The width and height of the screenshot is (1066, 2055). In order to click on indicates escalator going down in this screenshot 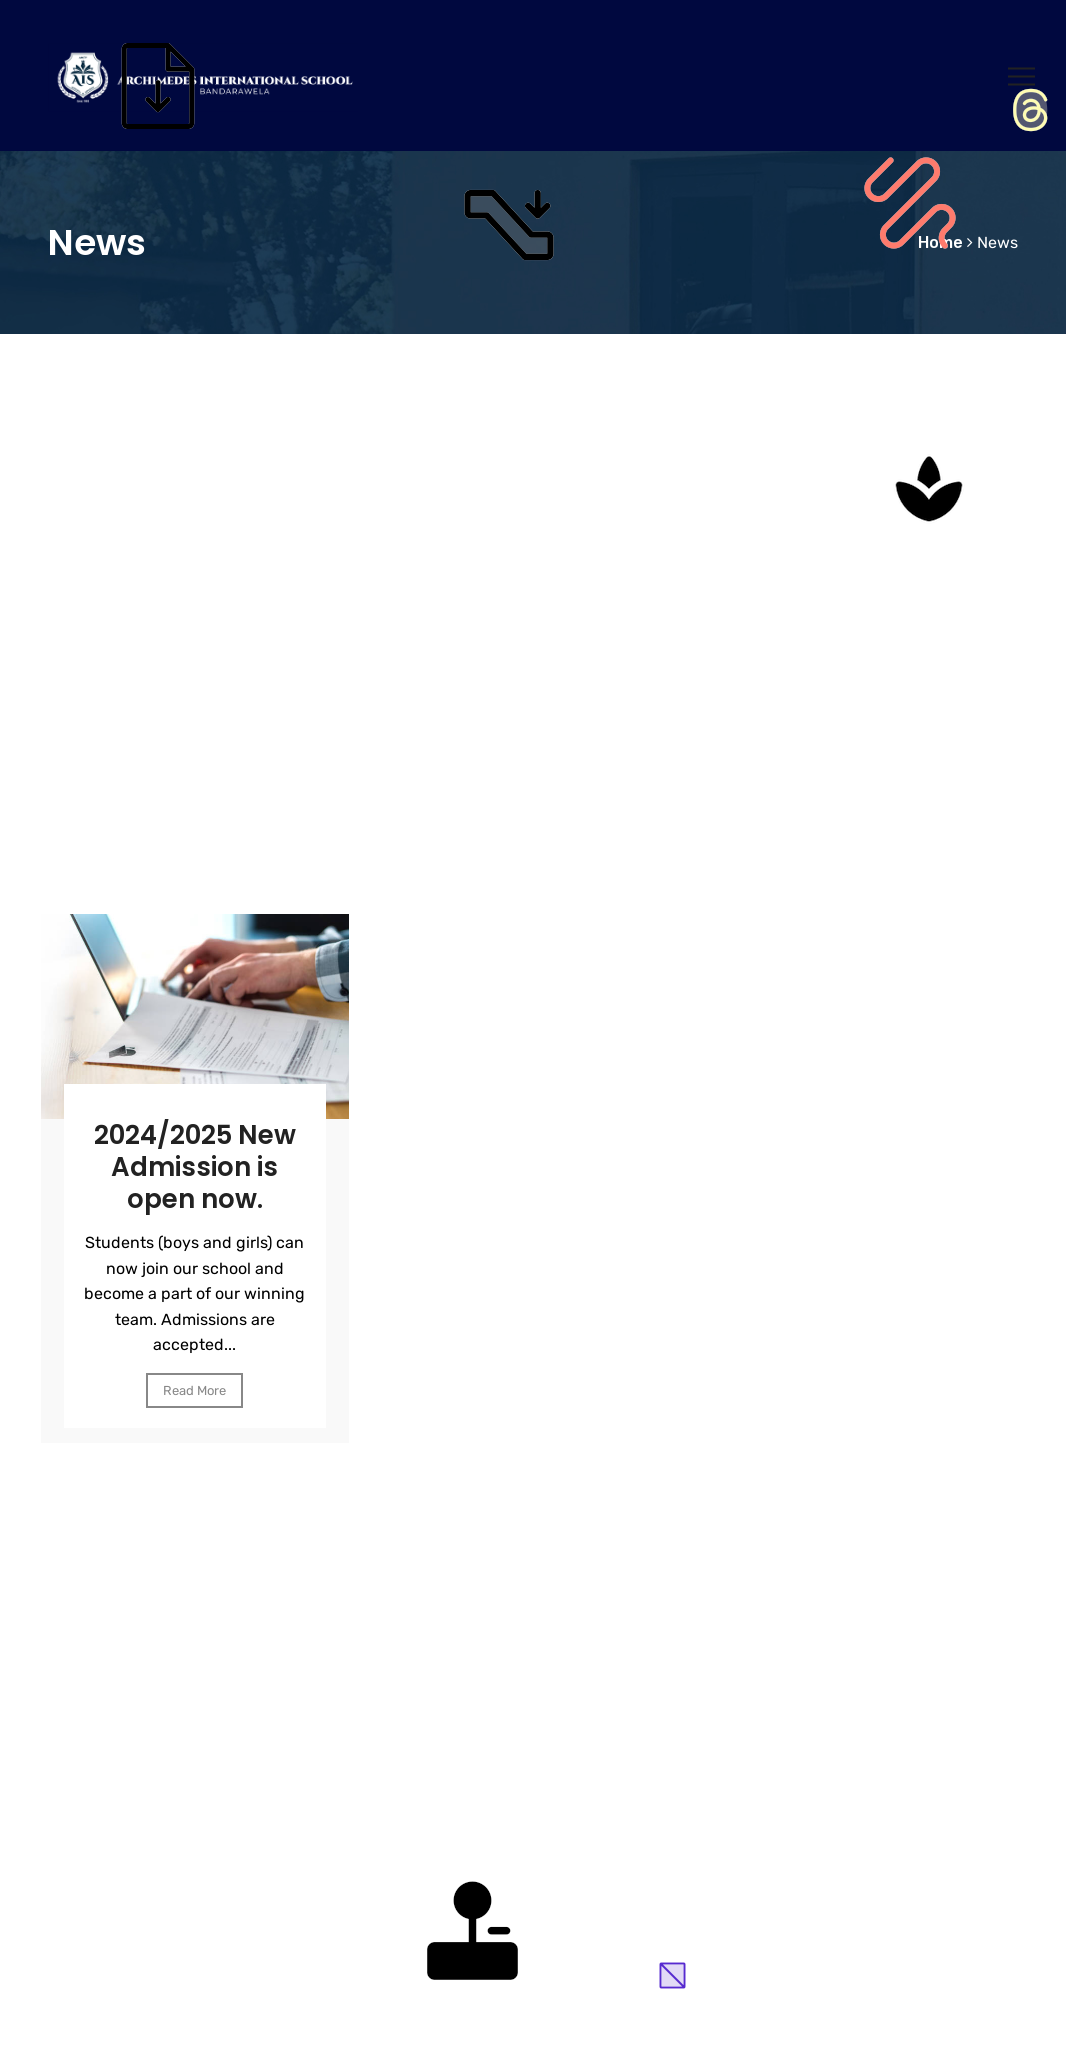, I will do `click(509, 225)`.